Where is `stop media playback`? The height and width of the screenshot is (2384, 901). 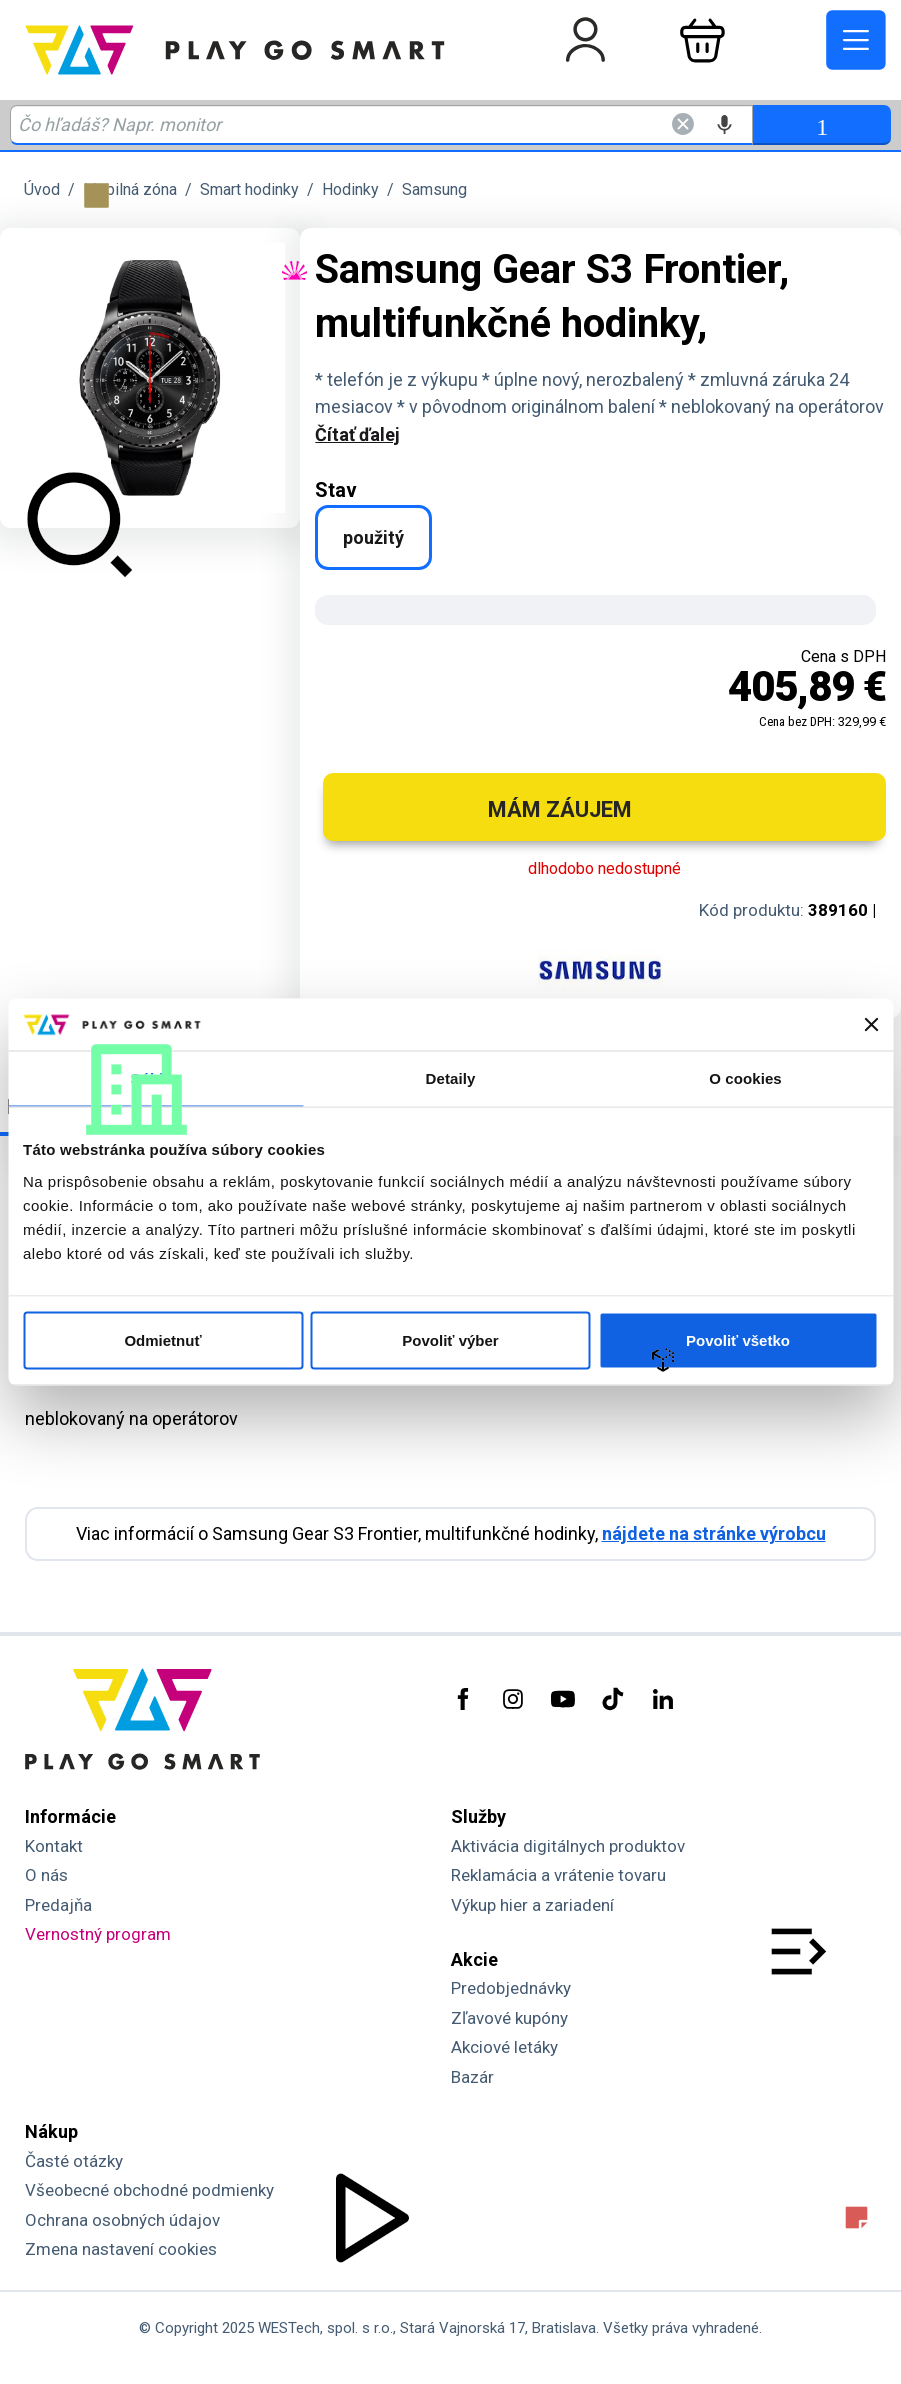
stop media playback is located at coordinates (96, 195).